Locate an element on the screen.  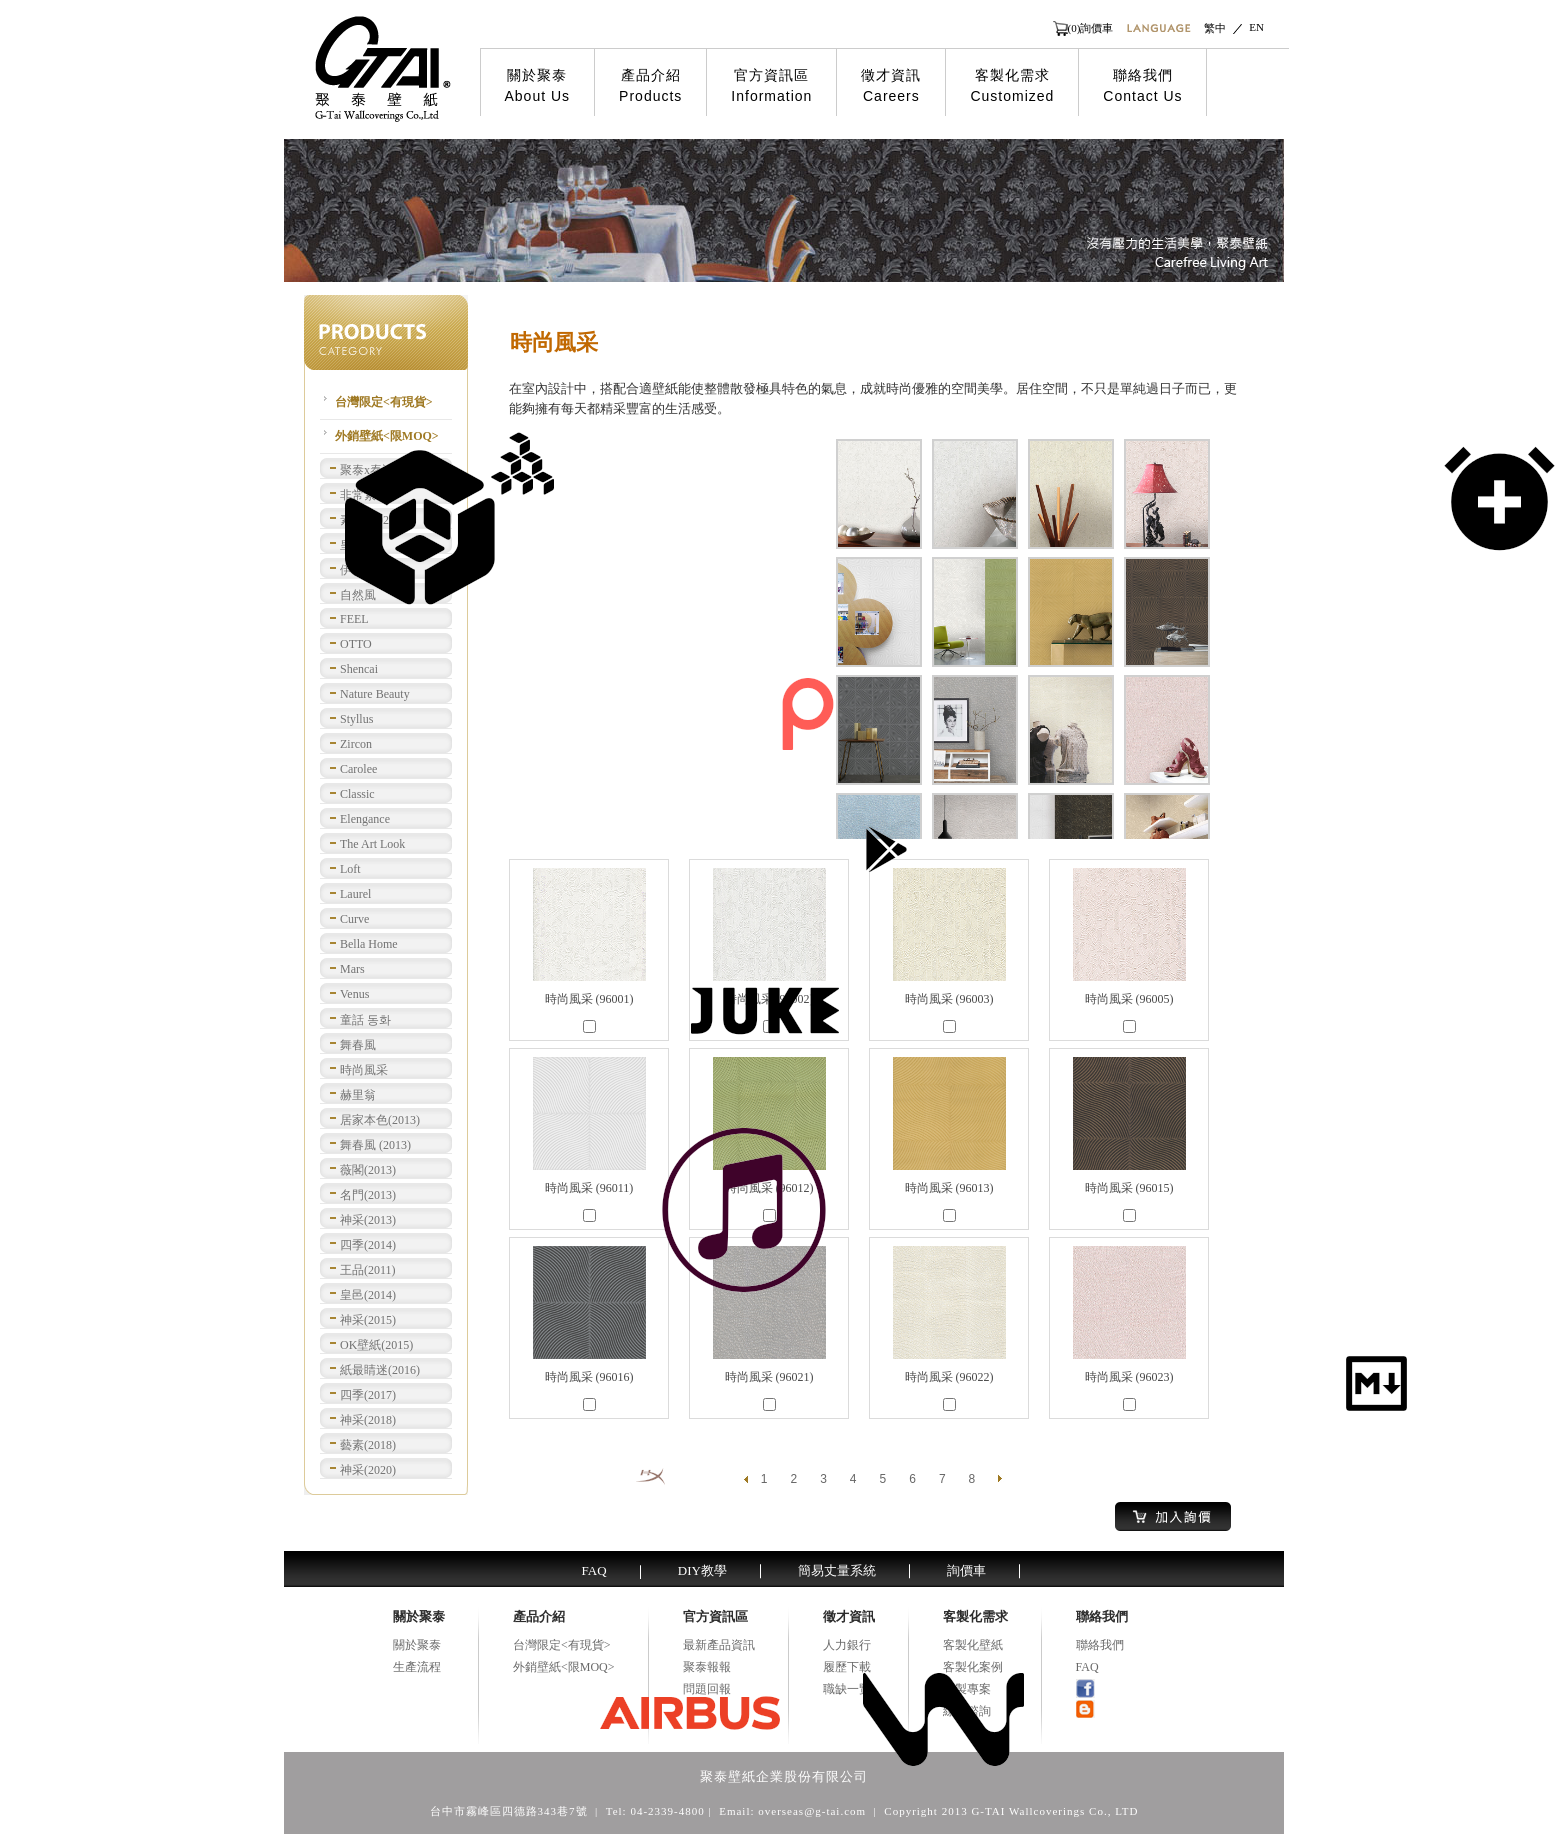
kubespray project logo is located at coordinates (449, 518).